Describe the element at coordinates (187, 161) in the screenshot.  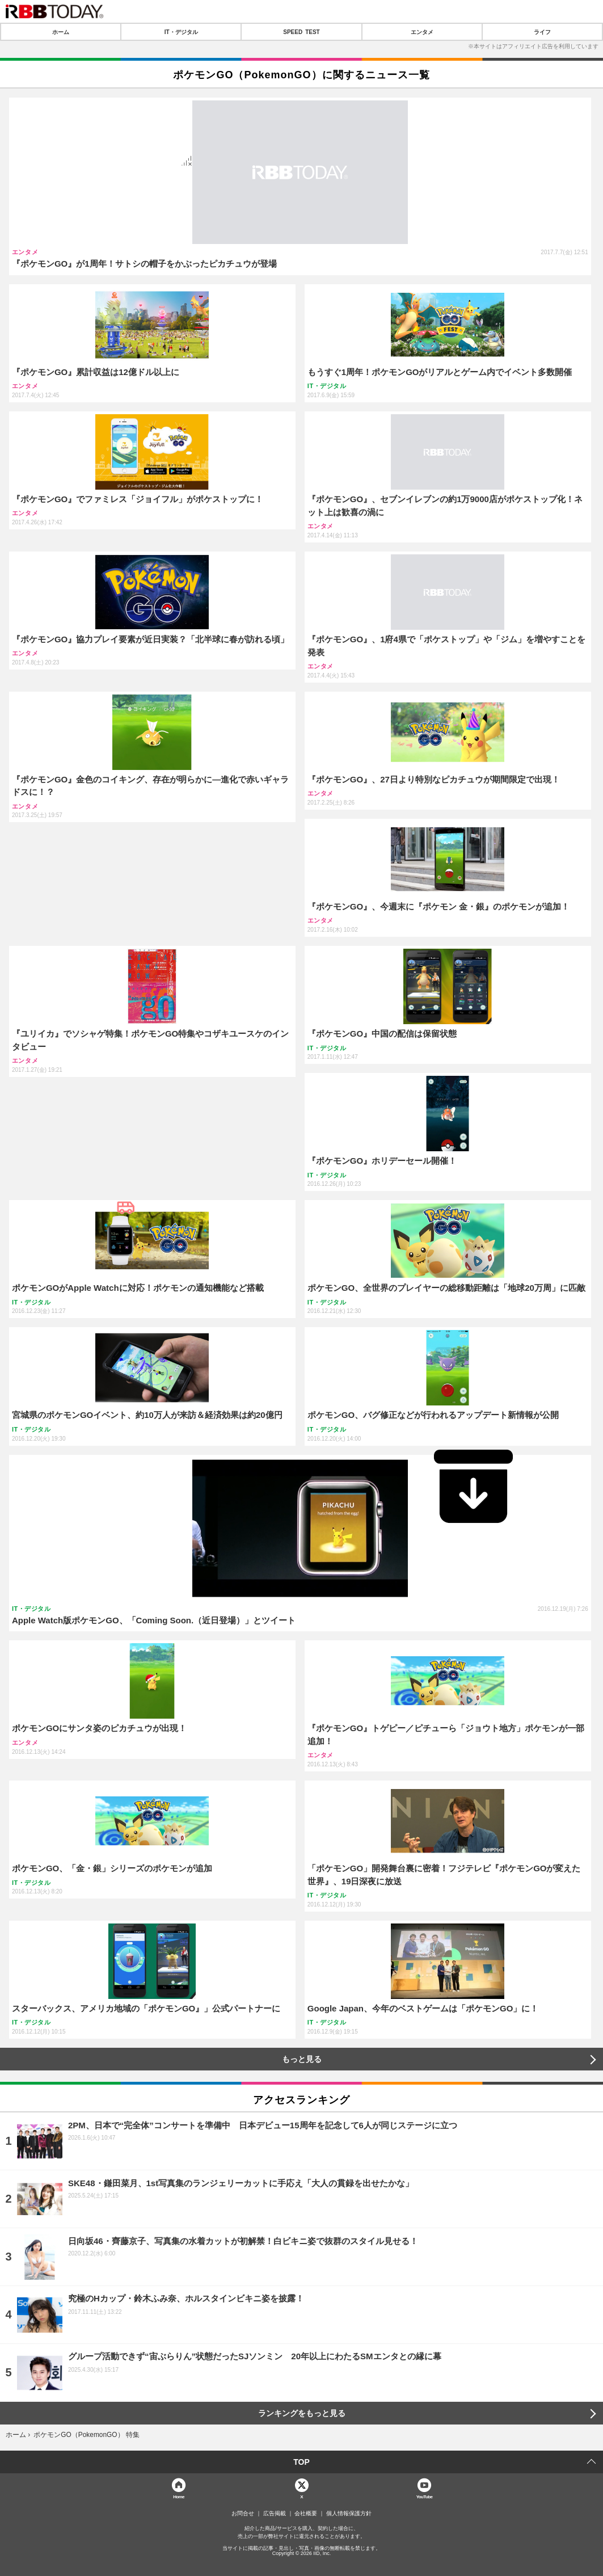
I see `no cellular signal available` at that location.